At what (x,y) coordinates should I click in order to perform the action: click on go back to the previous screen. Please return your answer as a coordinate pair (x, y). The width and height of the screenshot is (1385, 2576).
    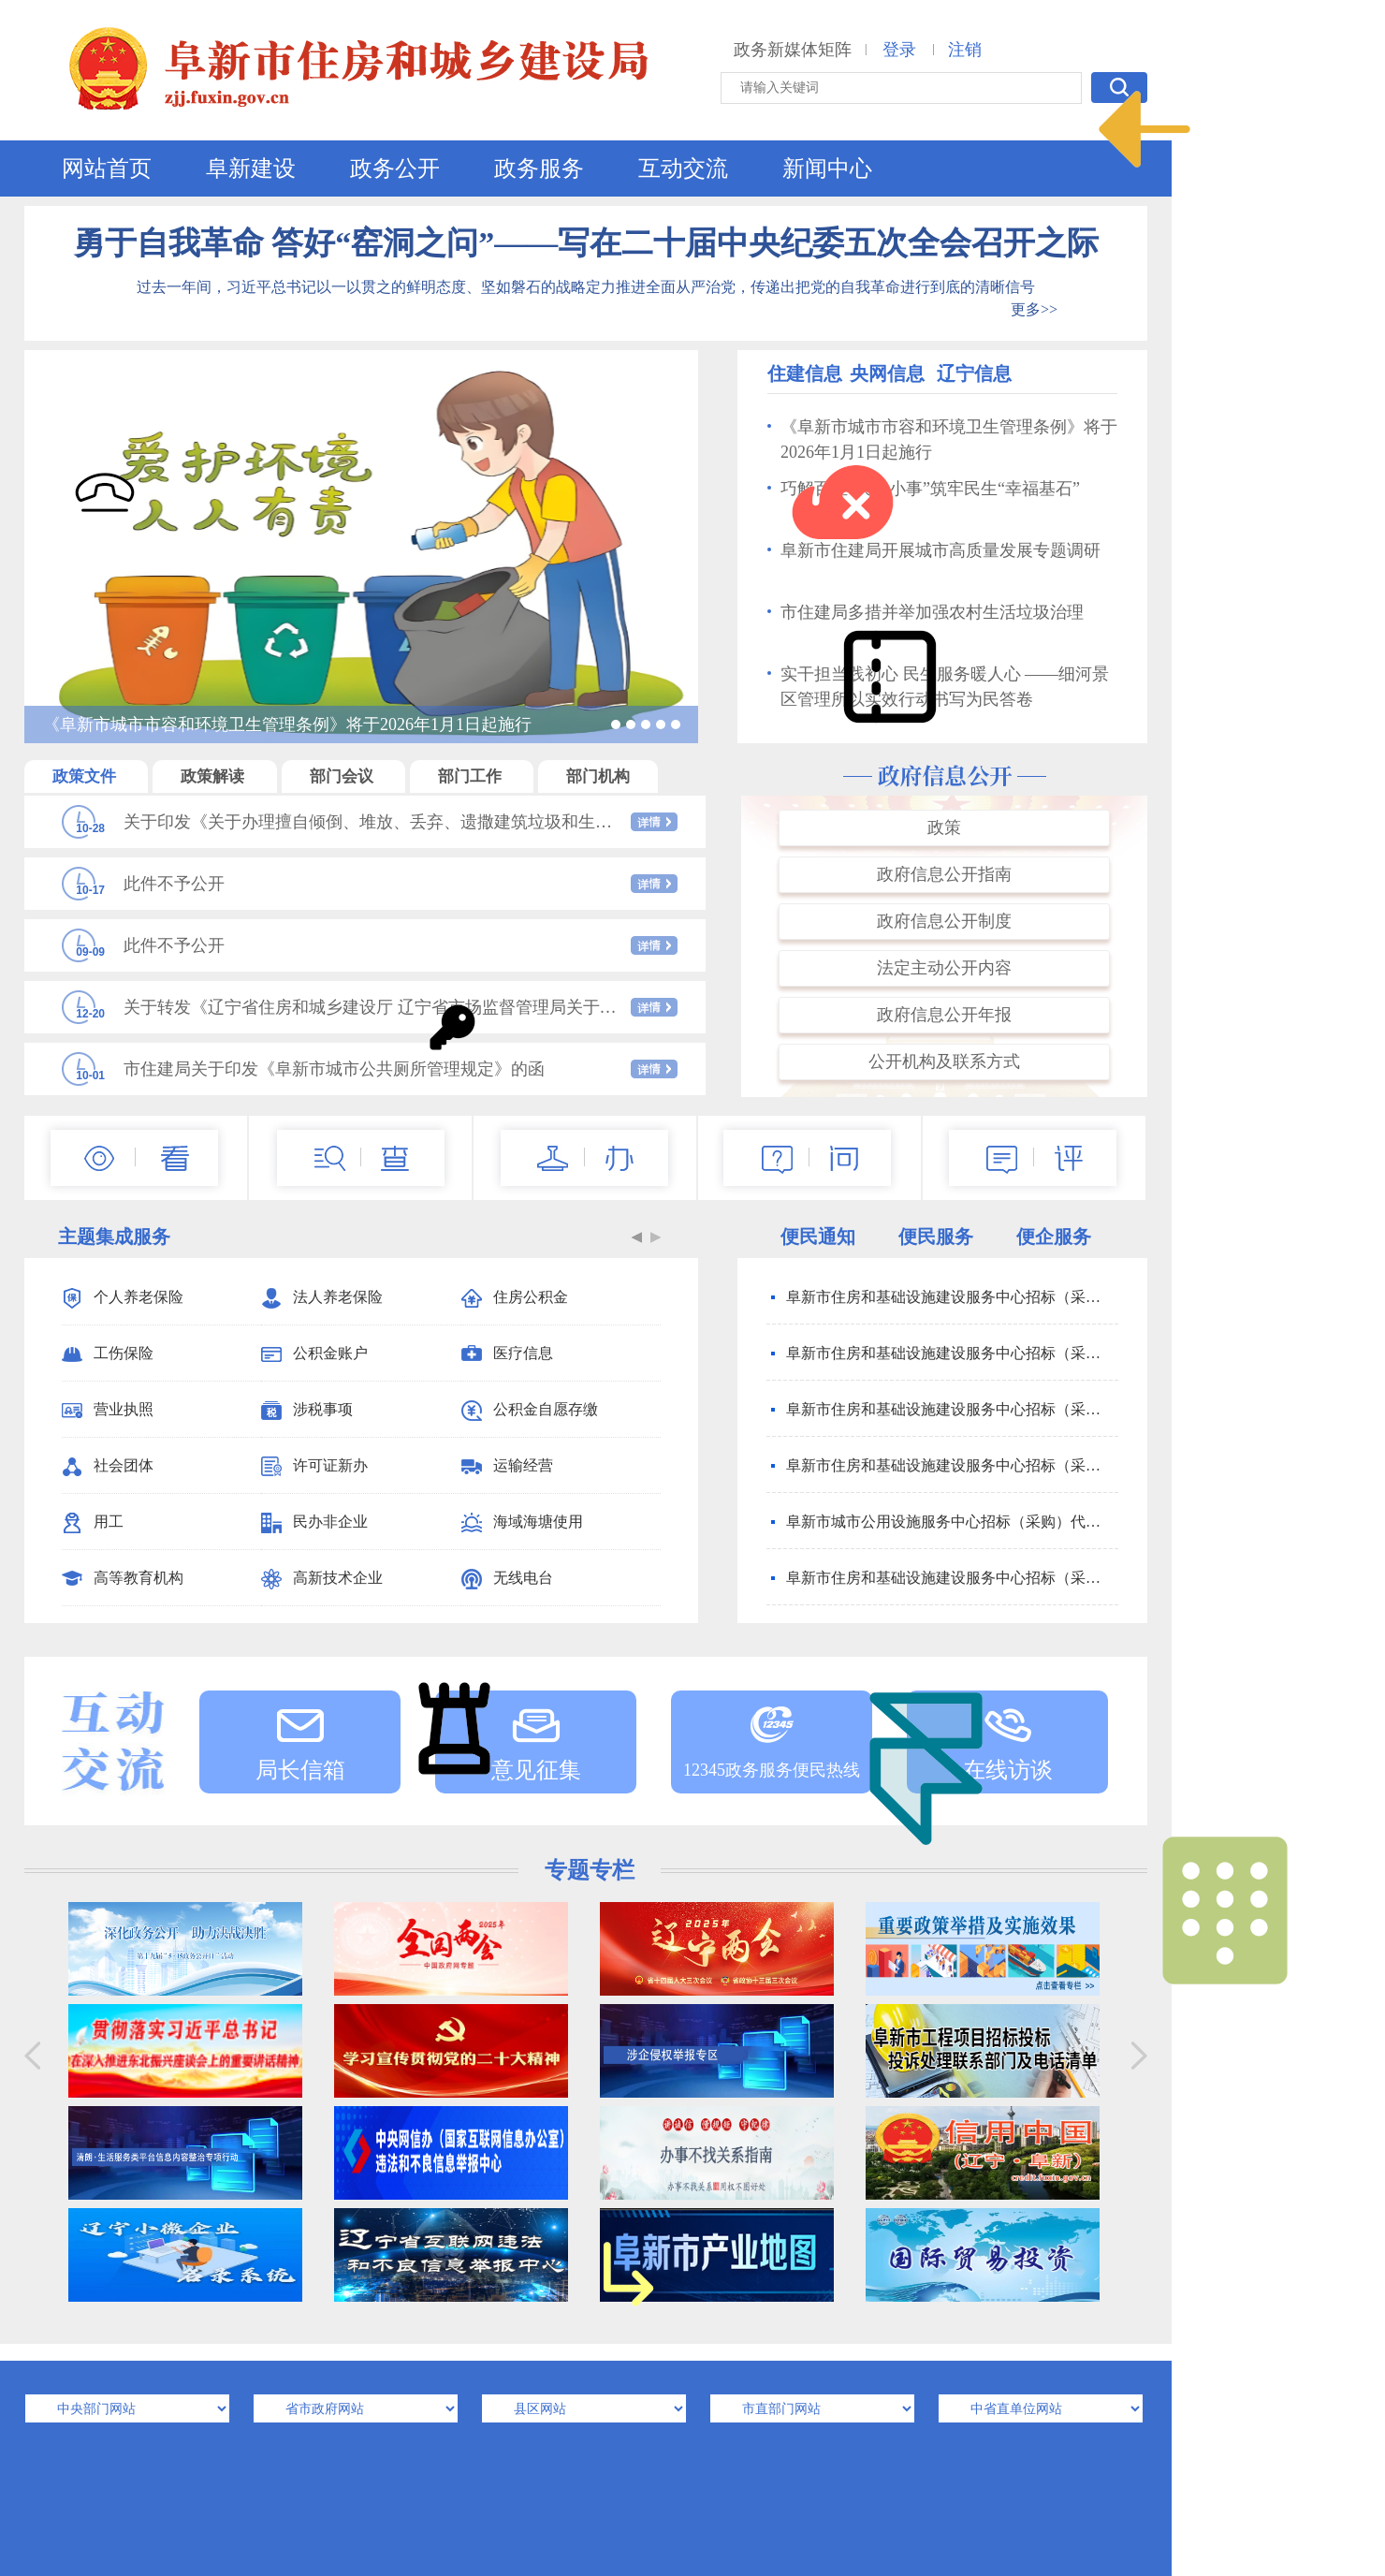
    Looking at the image, I should click on (1144, 129).